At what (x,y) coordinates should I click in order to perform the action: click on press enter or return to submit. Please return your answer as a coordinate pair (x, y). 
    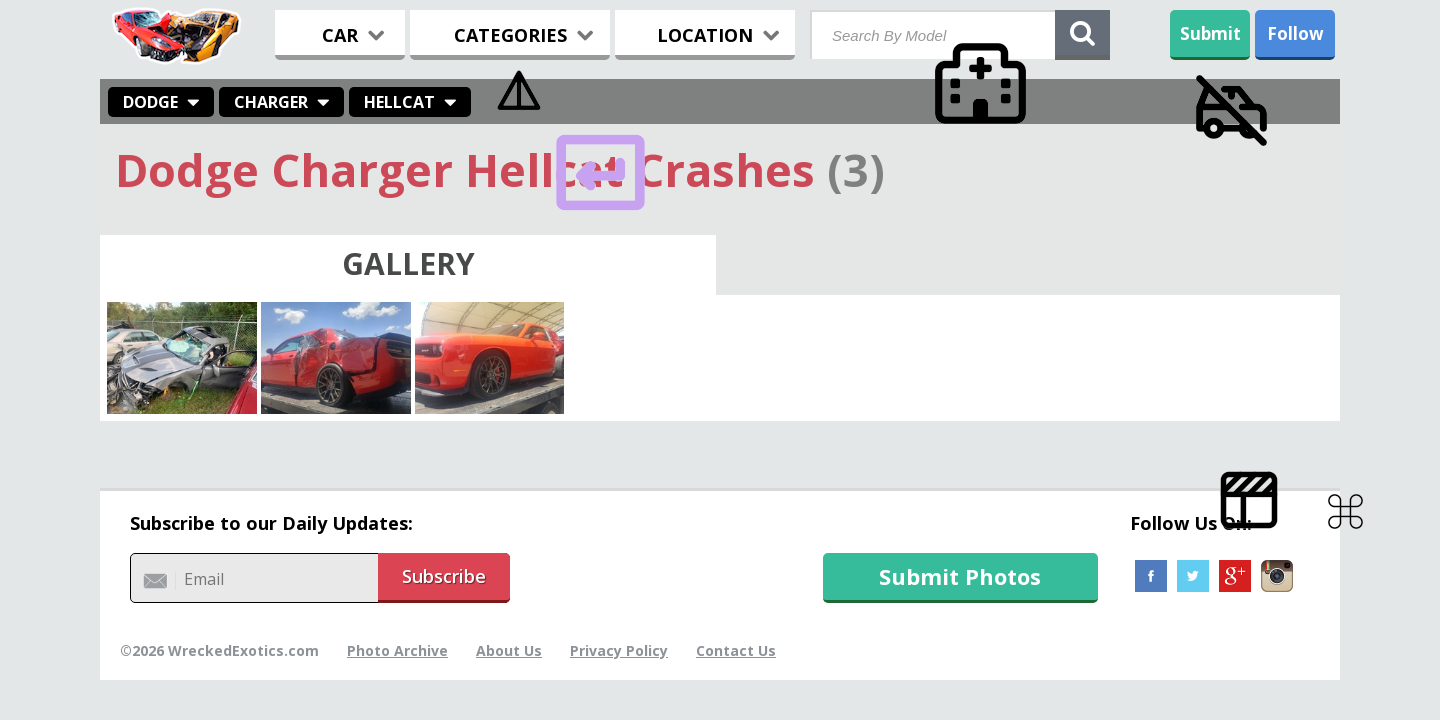
    Looking at the image, I should click on (600, 172).